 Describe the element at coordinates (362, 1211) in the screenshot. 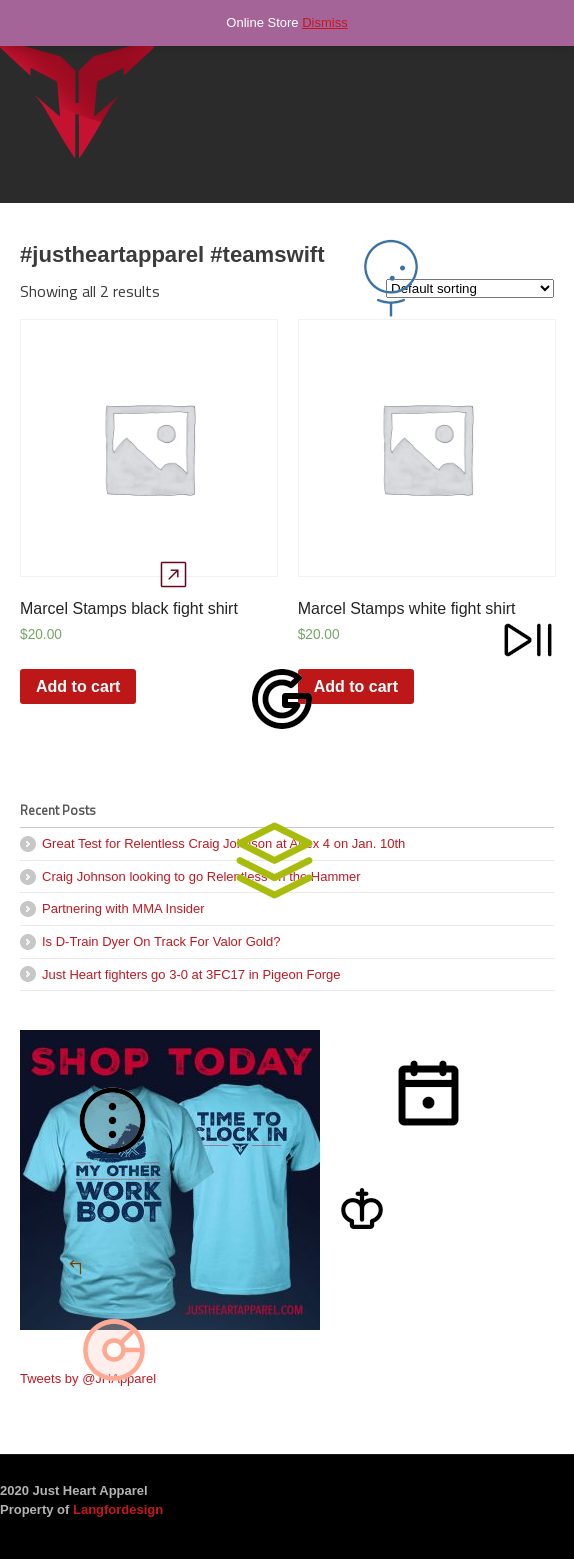

I see `indicates premium or royal status` at that location.